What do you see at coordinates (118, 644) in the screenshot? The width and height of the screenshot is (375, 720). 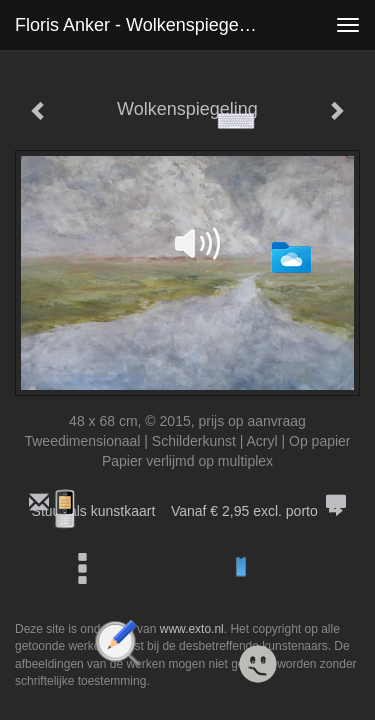 I see `open find and replace tool` at bounding box center [118, 644].